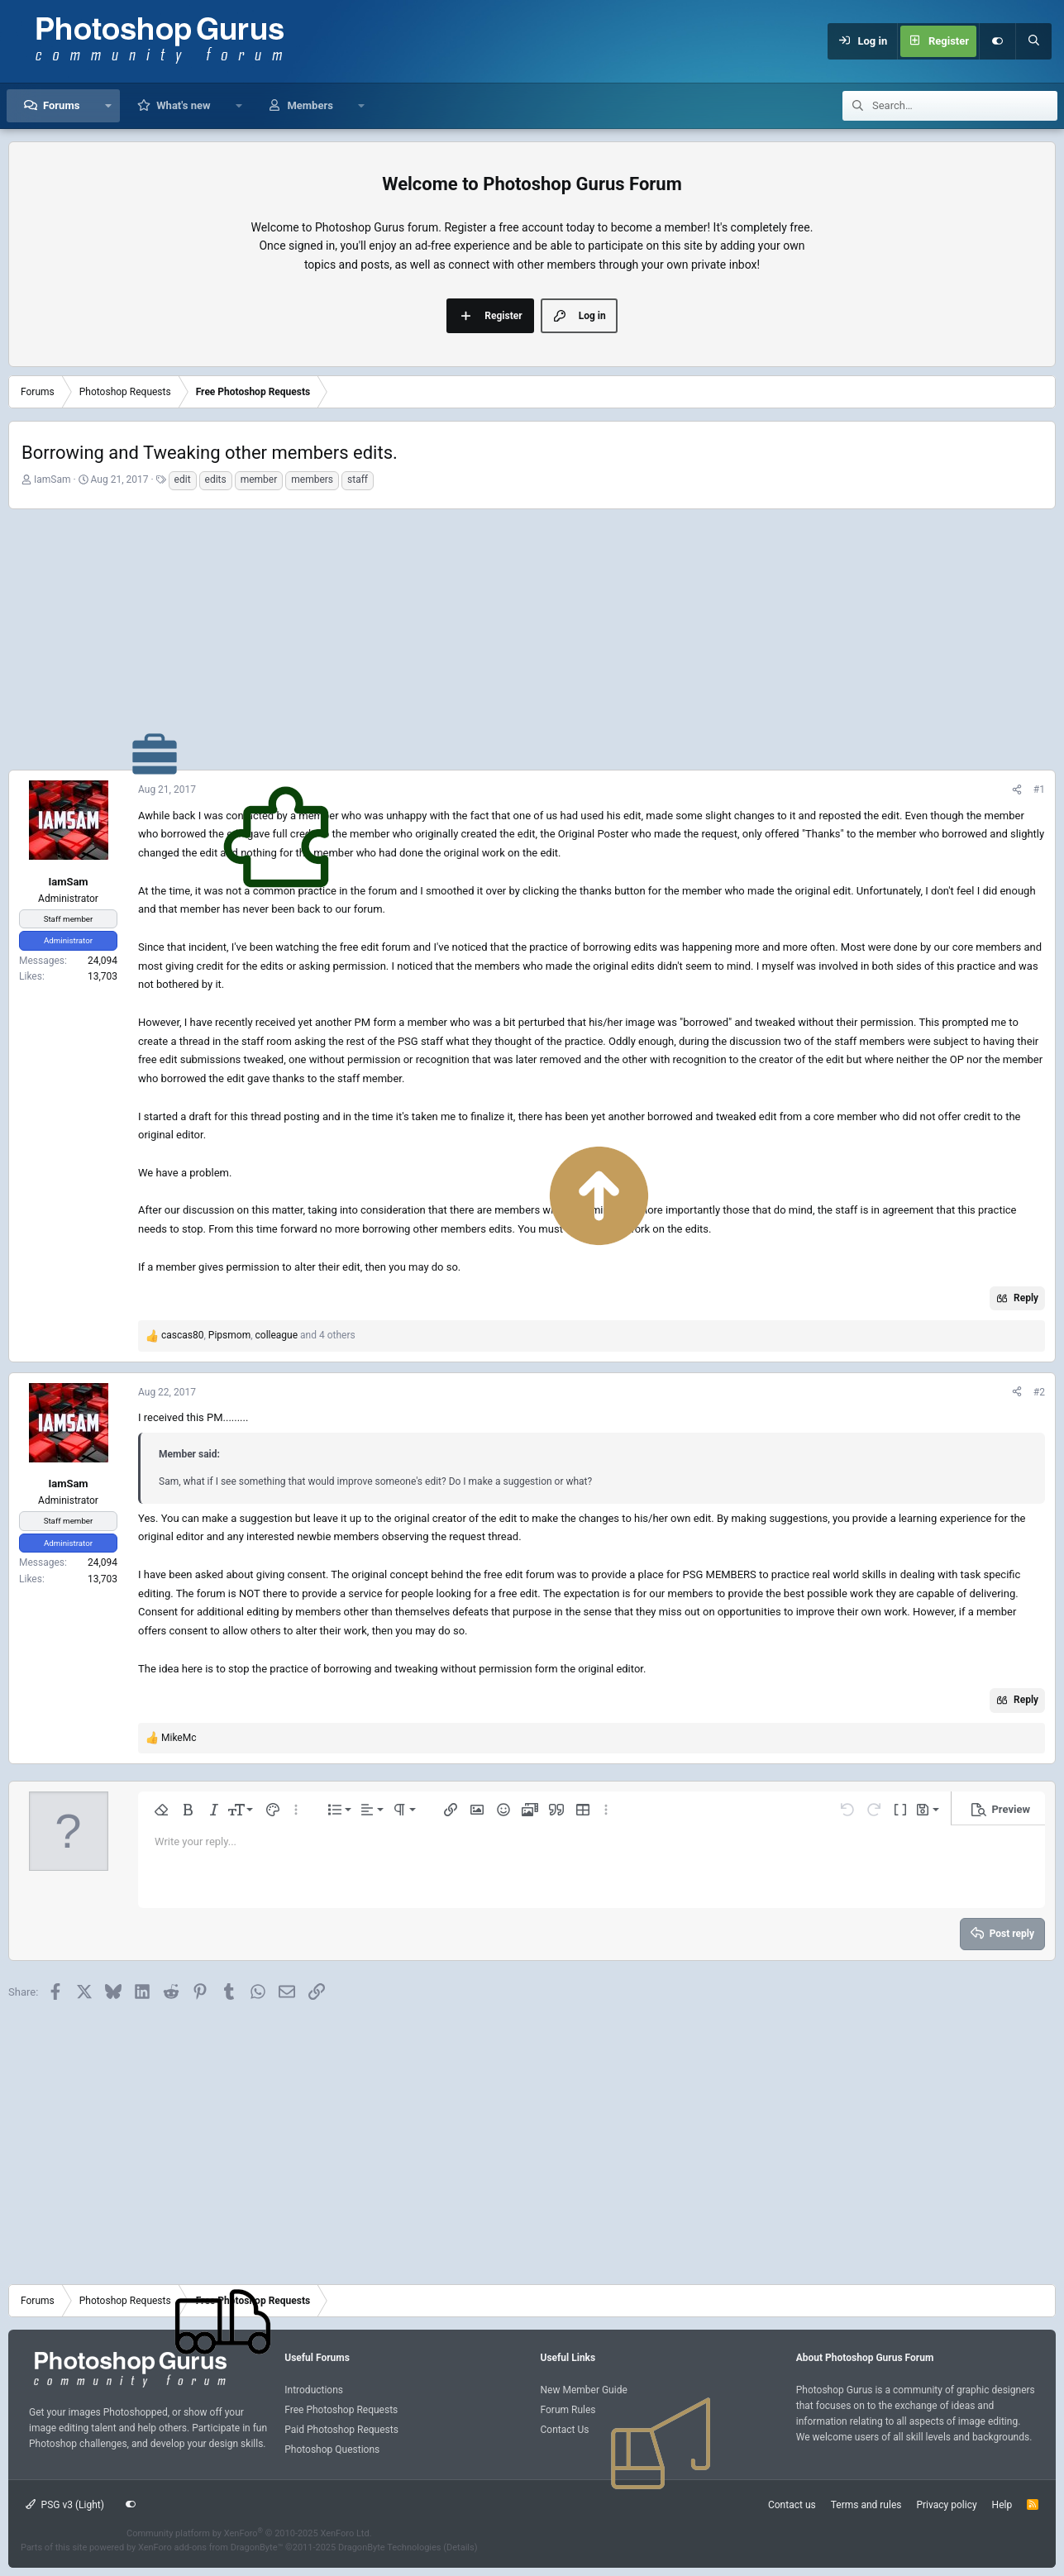 This screenshot has width=1064, height=2576. I want to click on access plugins or extensions, so click(282, 841).